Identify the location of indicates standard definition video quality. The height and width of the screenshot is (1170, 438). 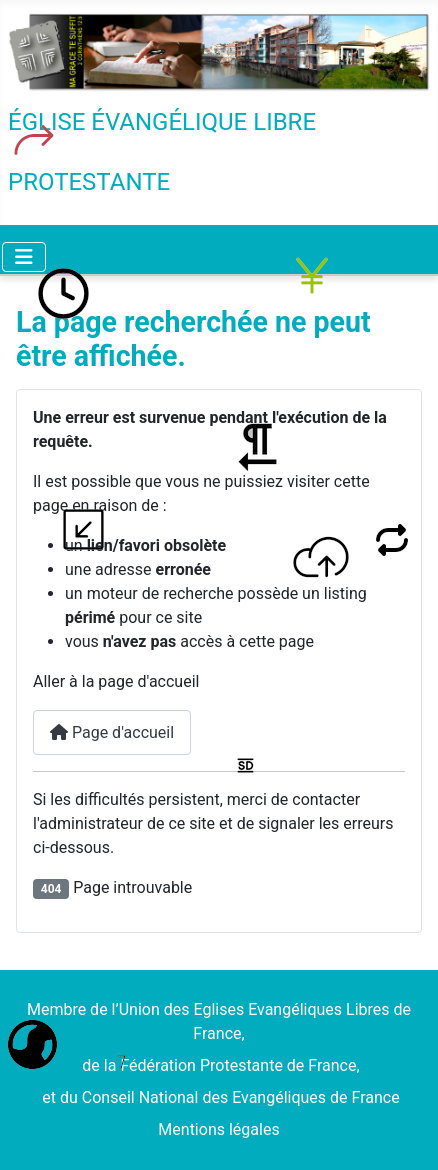
(245, 765).